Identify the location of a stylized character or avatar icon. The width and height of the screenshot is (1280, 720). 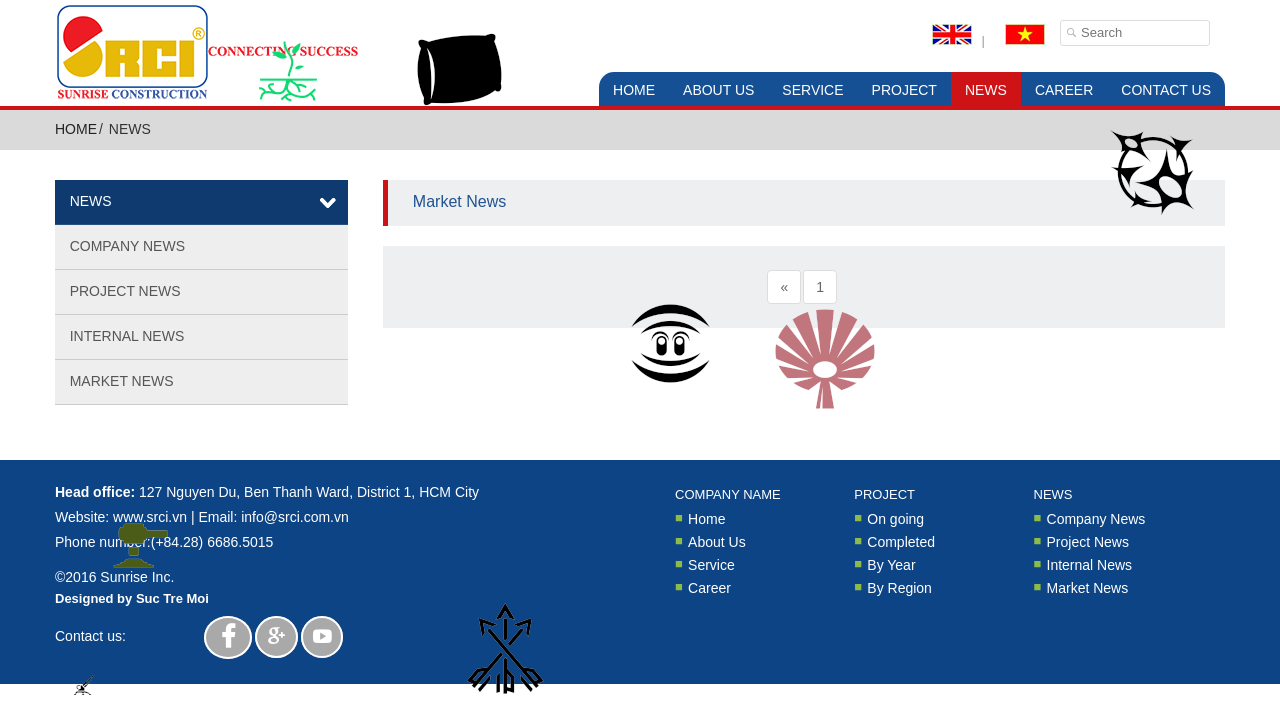
(670, 343).